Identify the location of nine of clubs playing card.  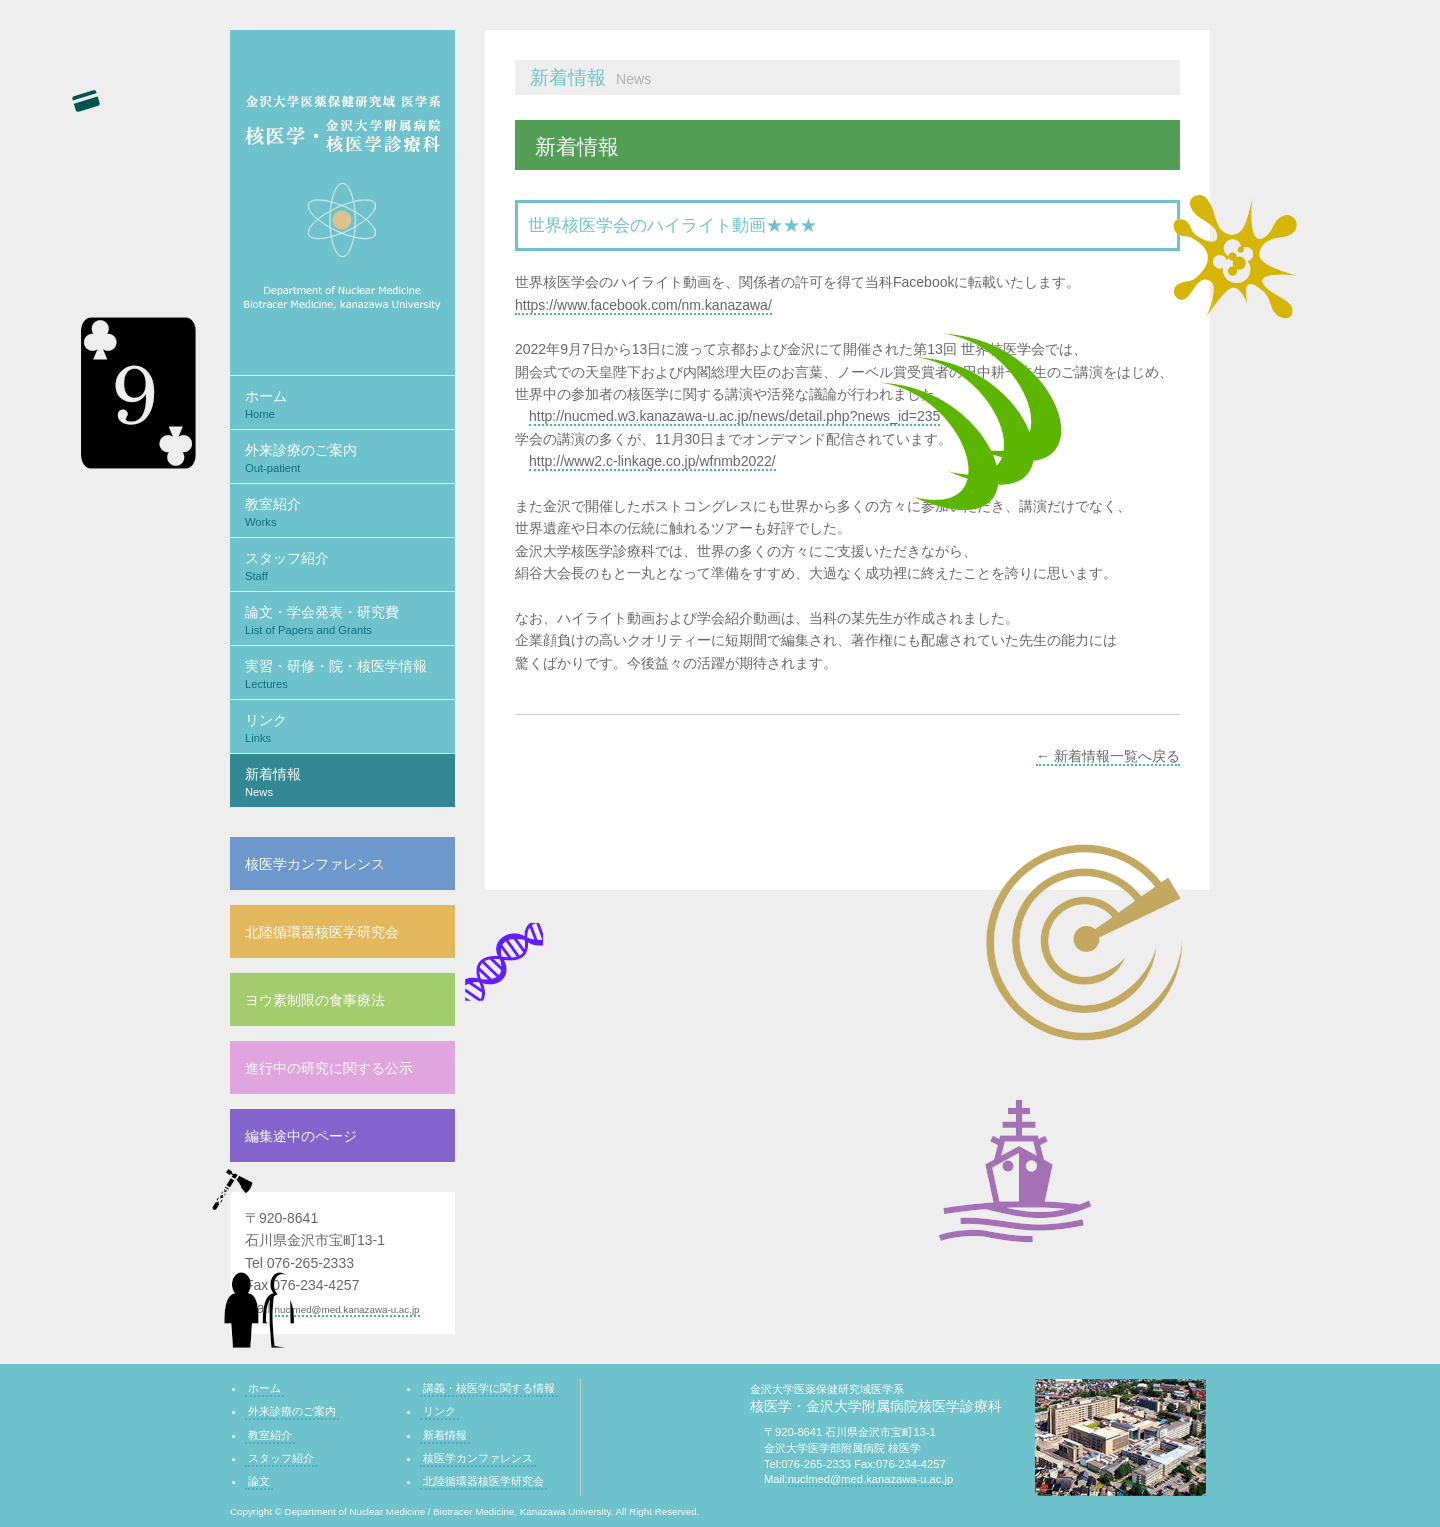
(138, 393).